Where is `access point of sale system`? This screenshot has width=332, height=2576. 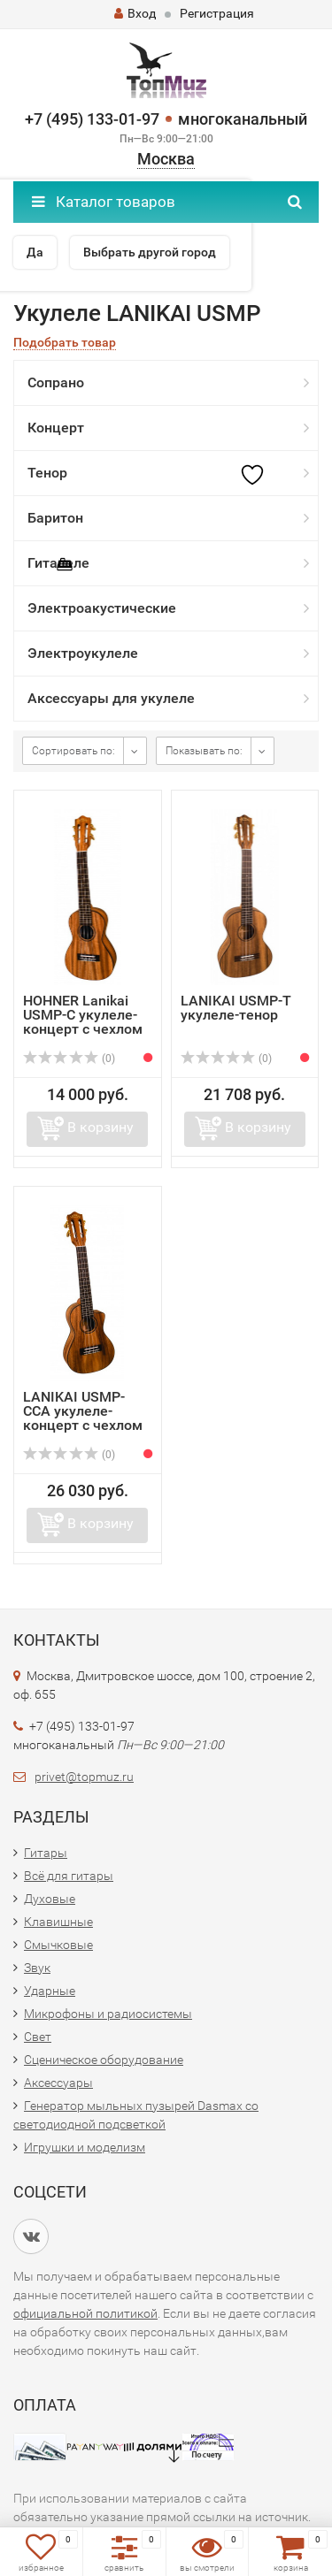
access point of sale system is located at coordinates (65, 565).